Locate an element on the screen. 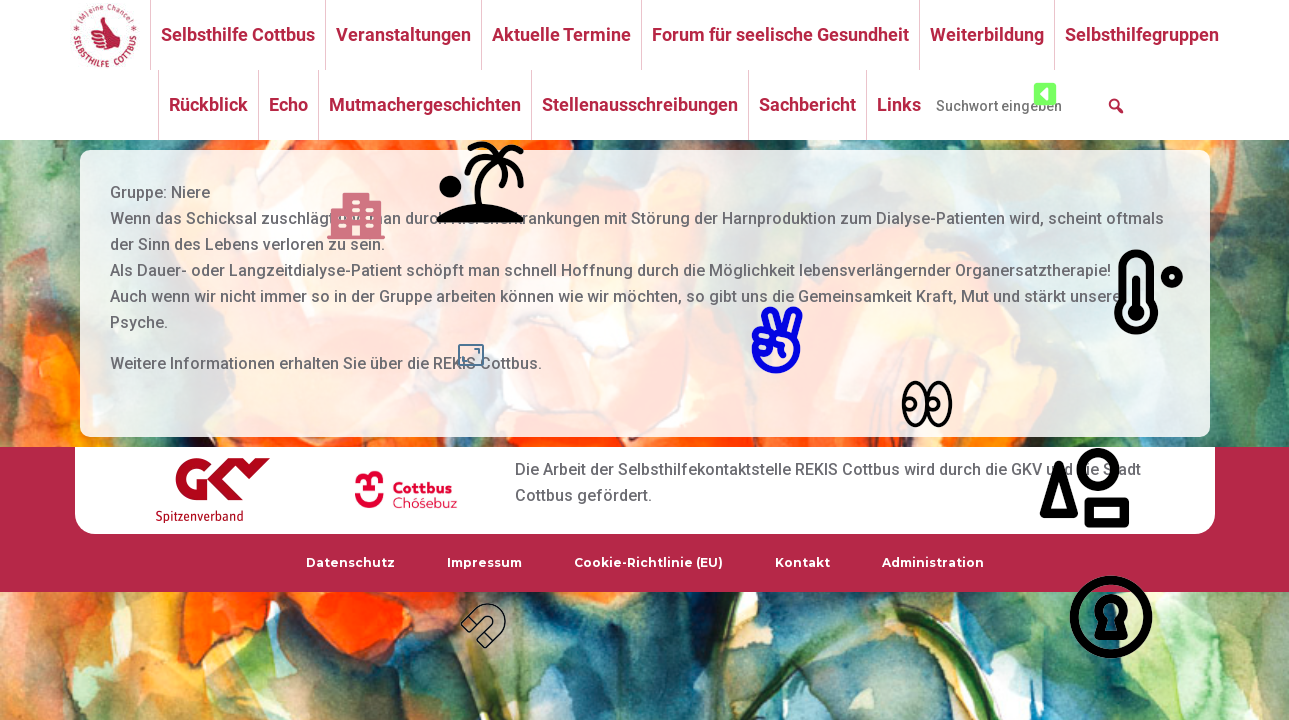  send a peace sign reaction is located at coordinates (776, 340).